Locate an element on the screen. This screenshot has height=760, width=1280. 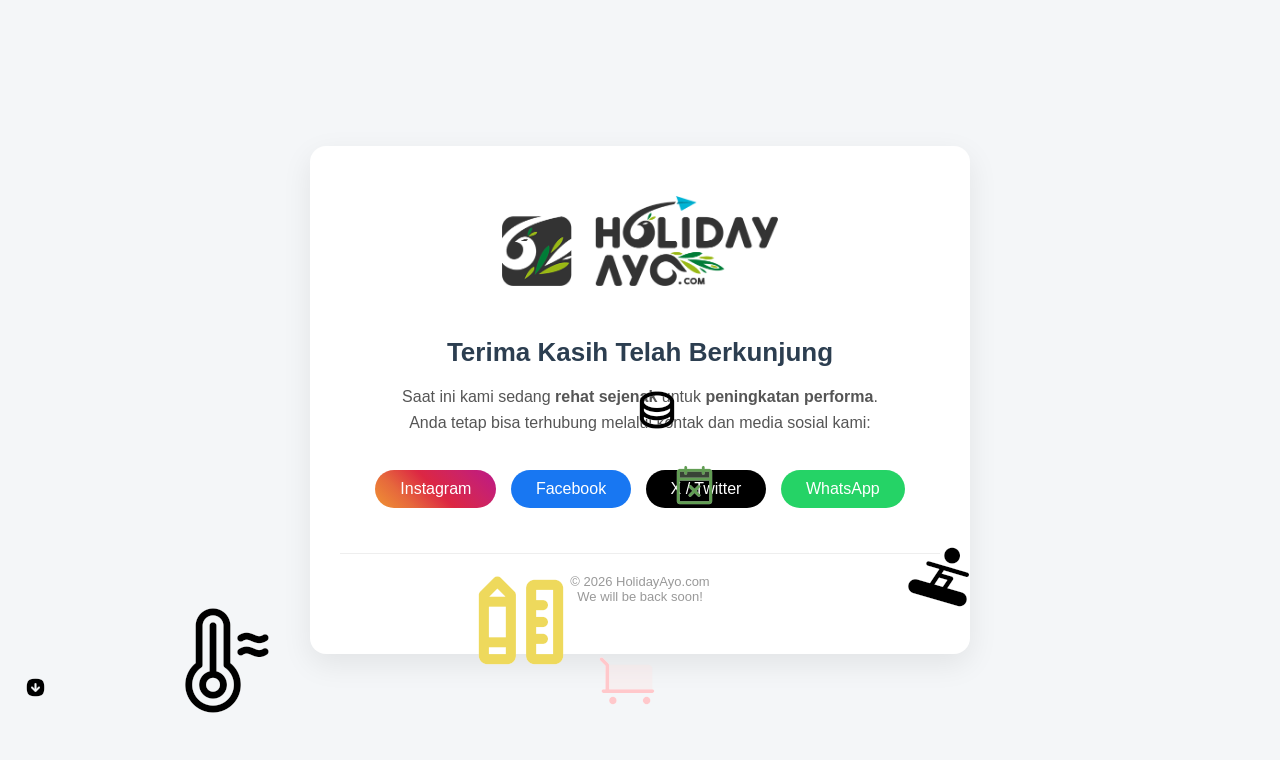
cancel or delete a scheduled event is located at coordinates (694, 486).